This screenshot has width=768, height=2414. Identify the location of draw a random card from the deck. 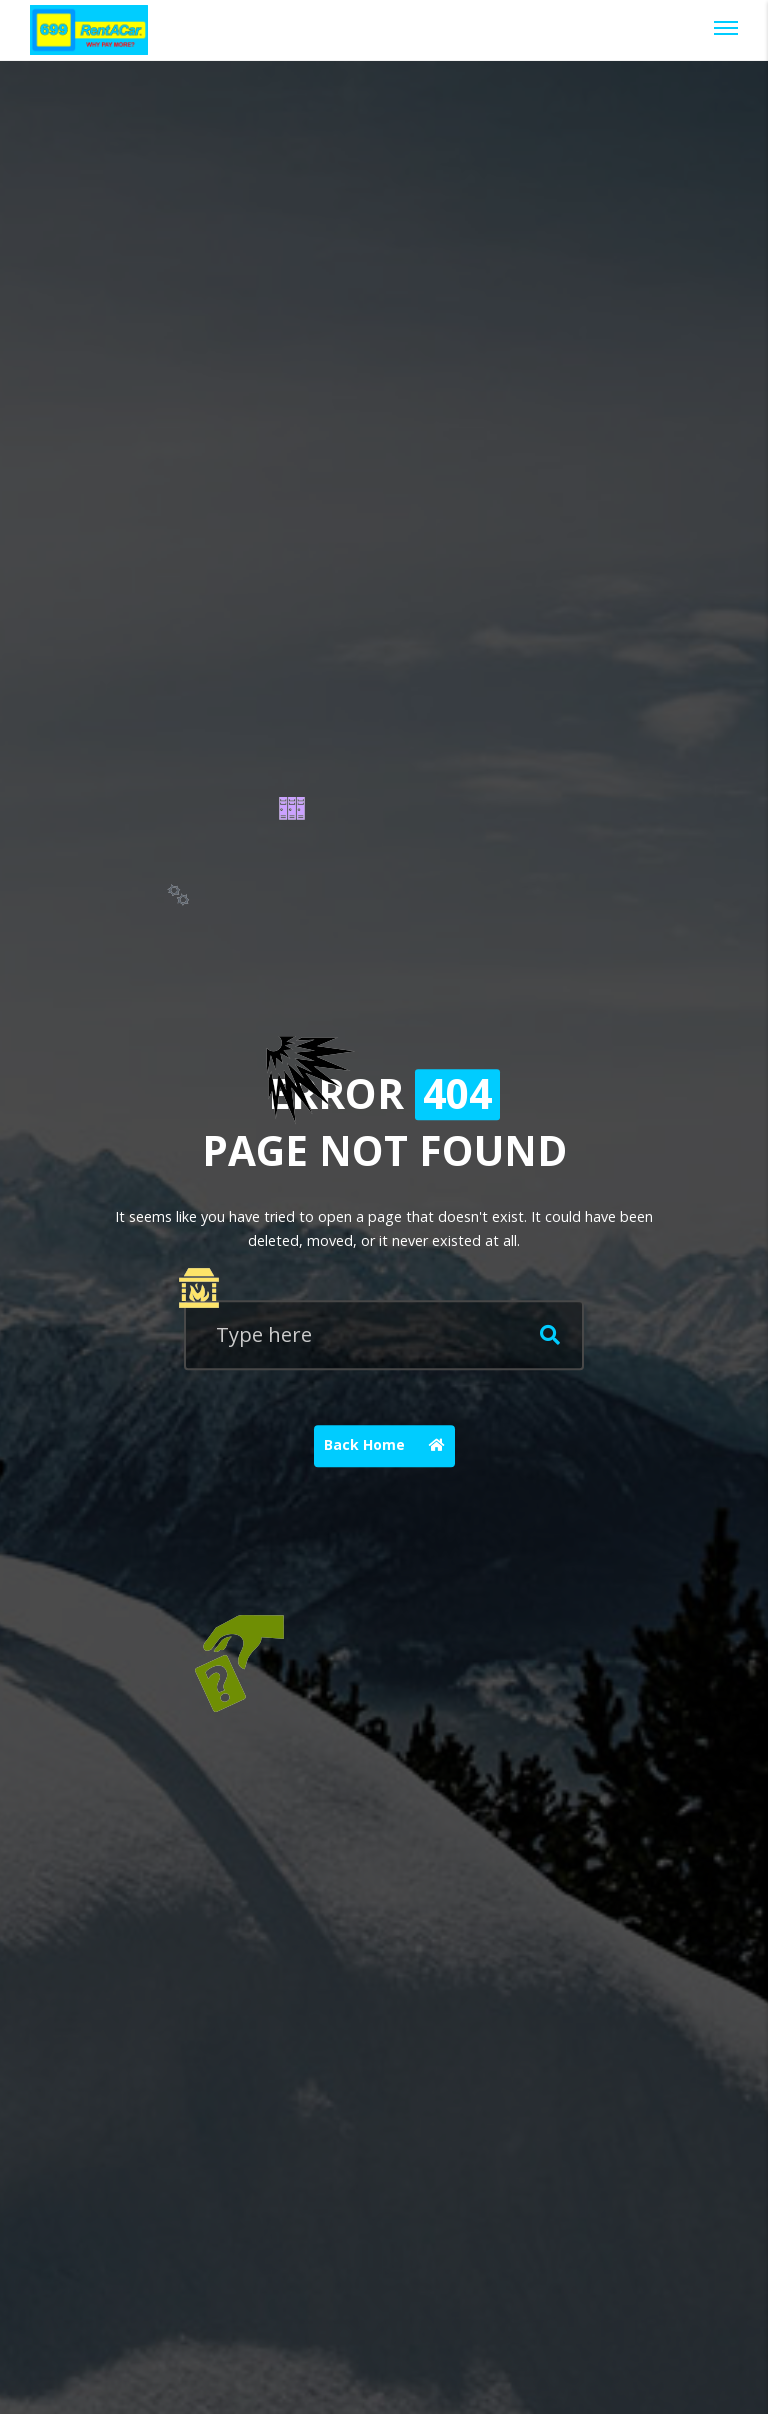
(239, 1663).